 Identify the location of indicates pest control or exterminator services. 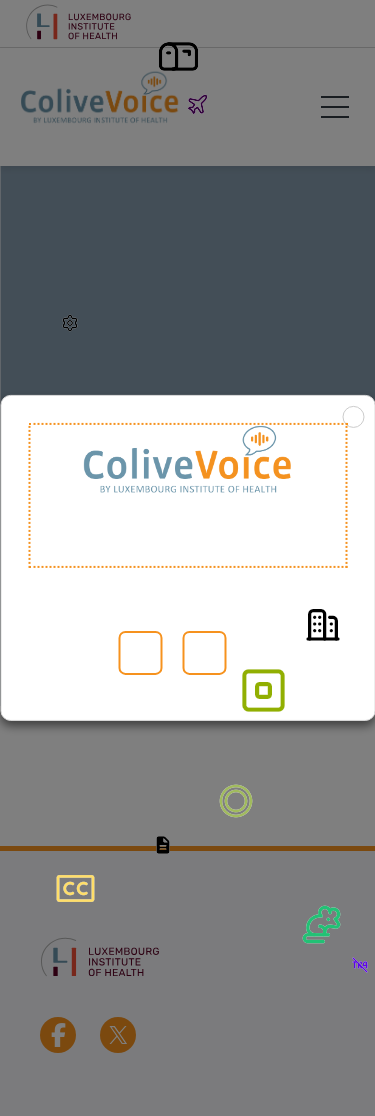
(321, 924).